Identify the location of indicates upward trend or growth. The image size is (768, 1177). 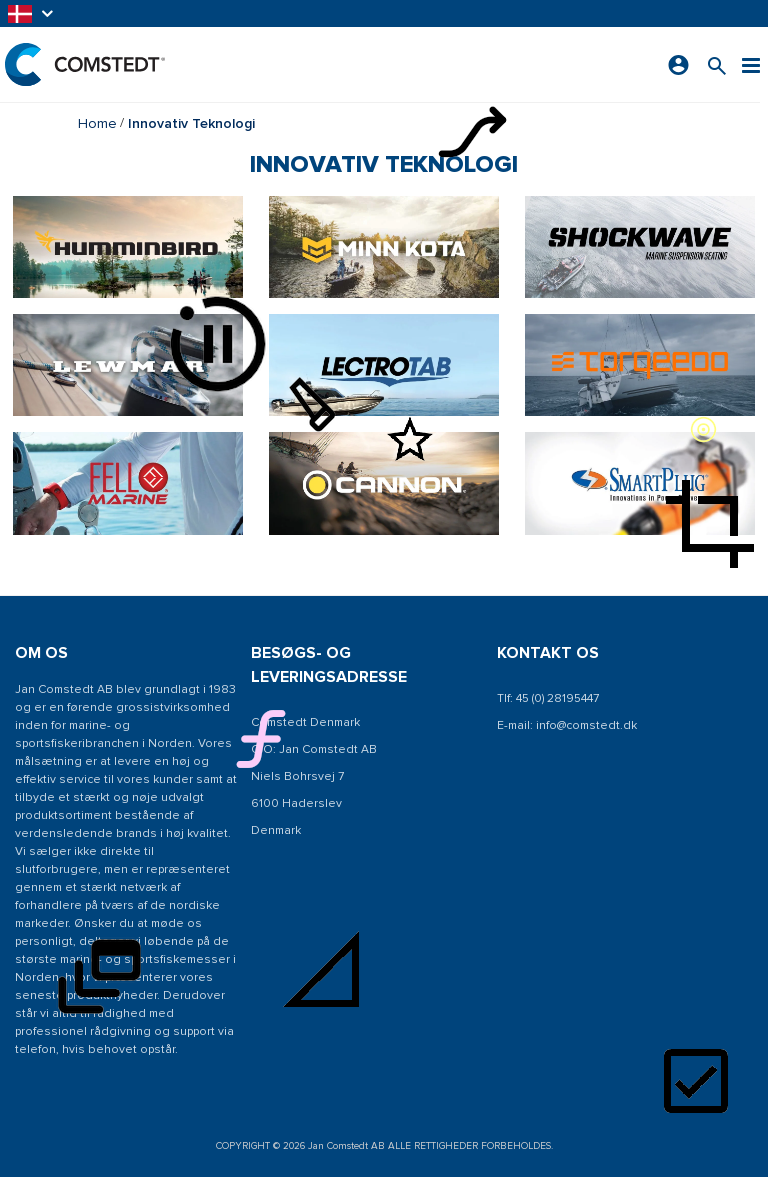
(472, 133).